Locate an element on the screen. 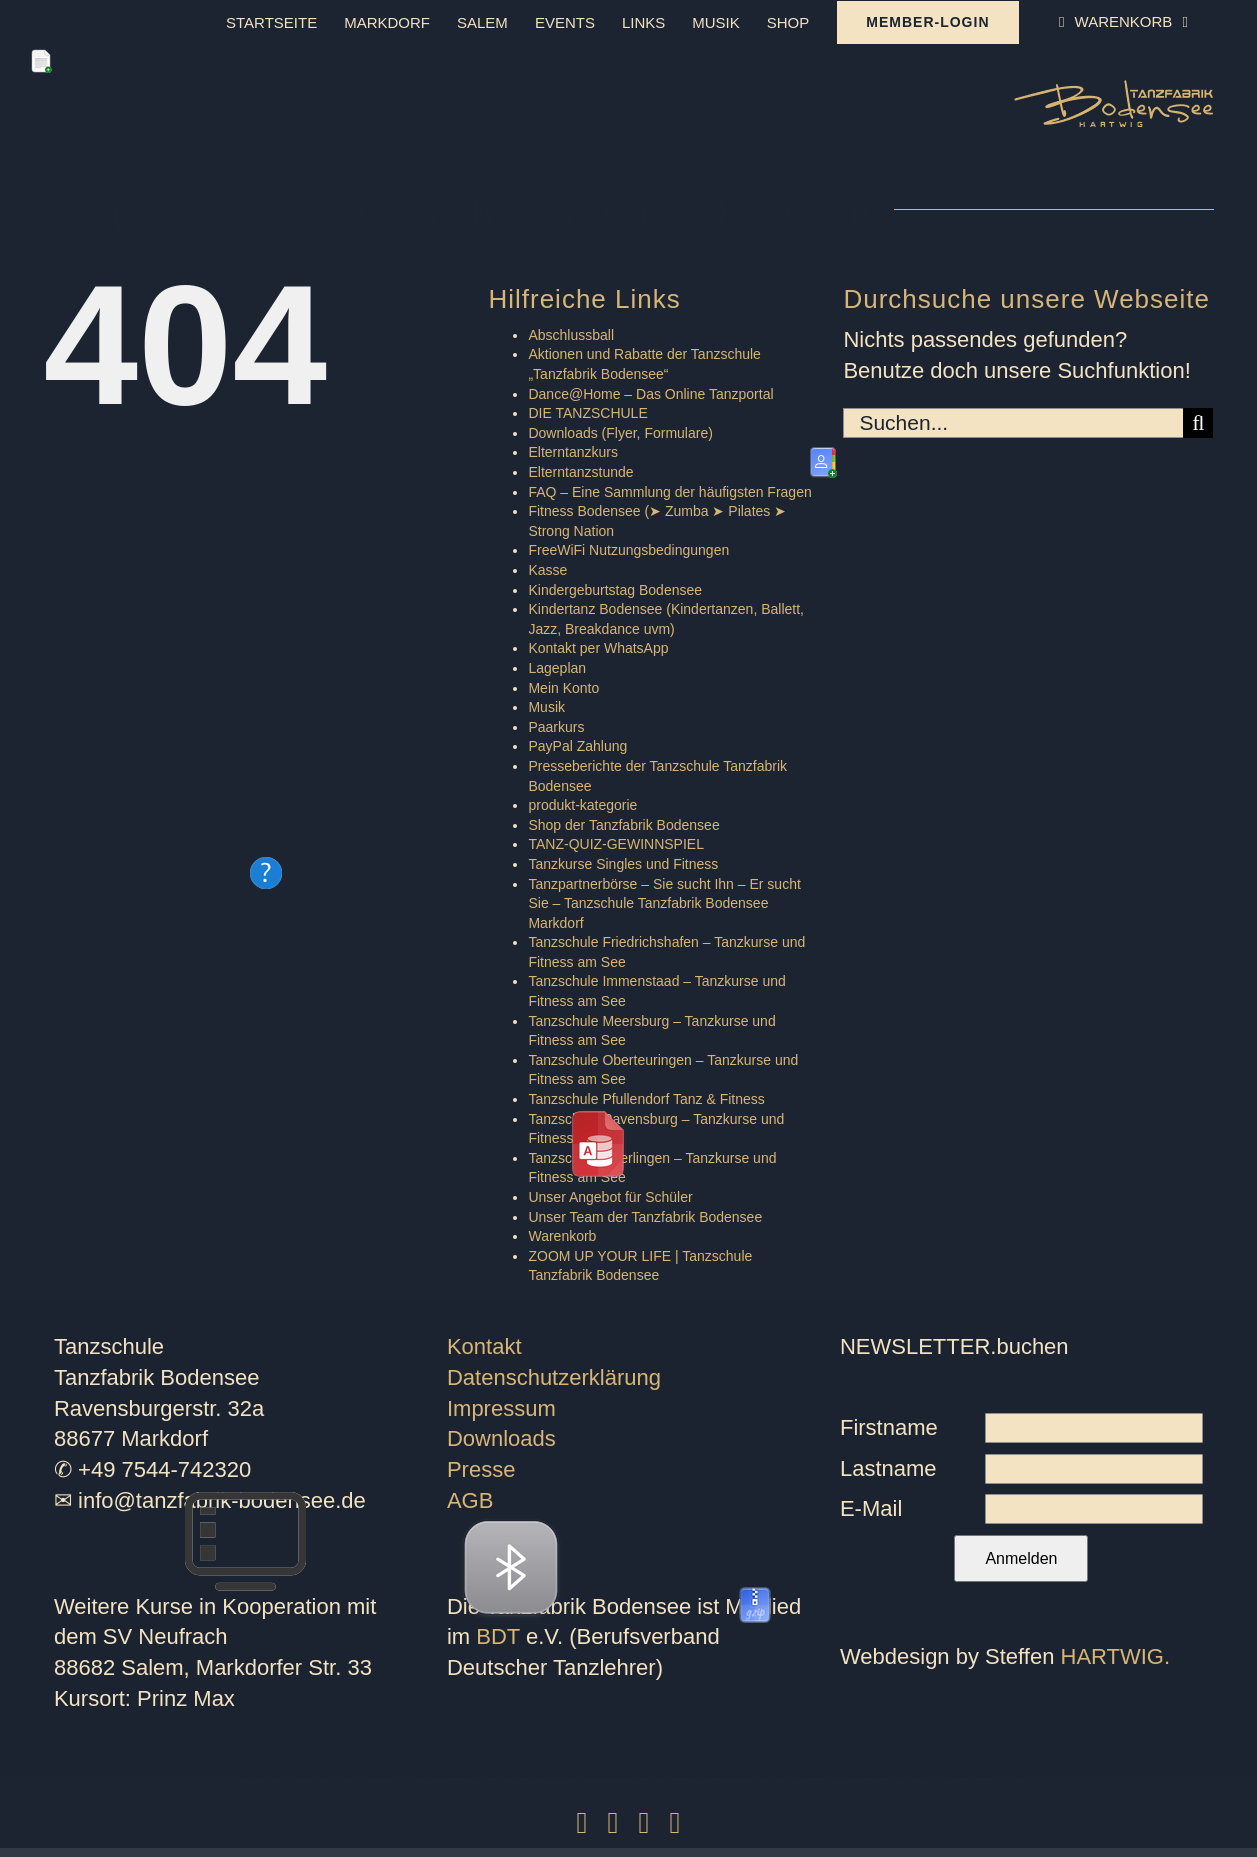 This screenshot has height=1857, width=1257. create a new document is located at coordinates (41, 61).